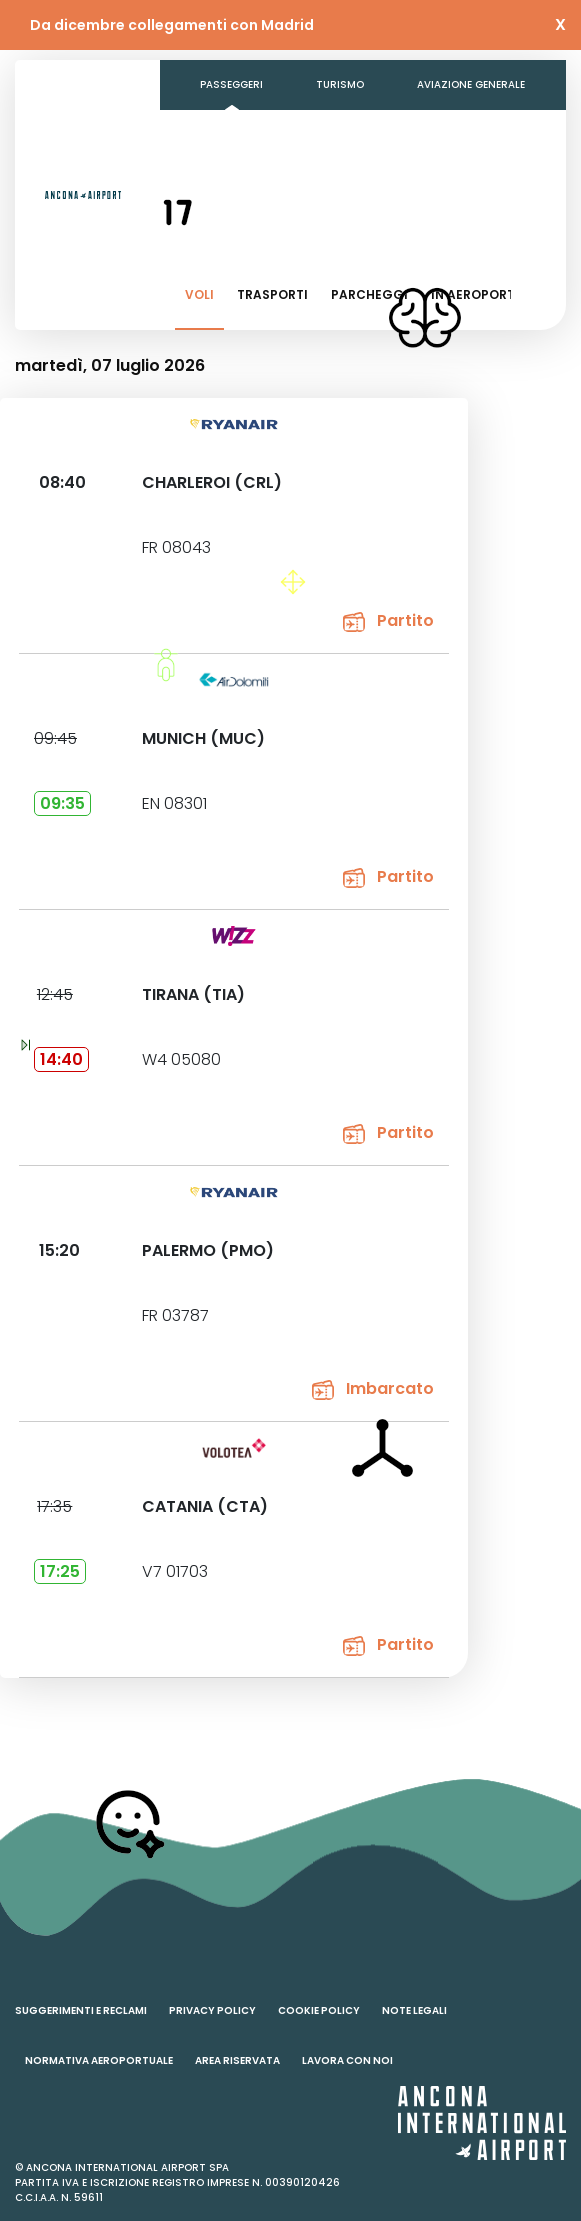 The width and height of the screenshot is (581, 2221). Describe the element at coordinates (128, 1822) in the screenshot. I see `add a reaction or emoji` at that location.